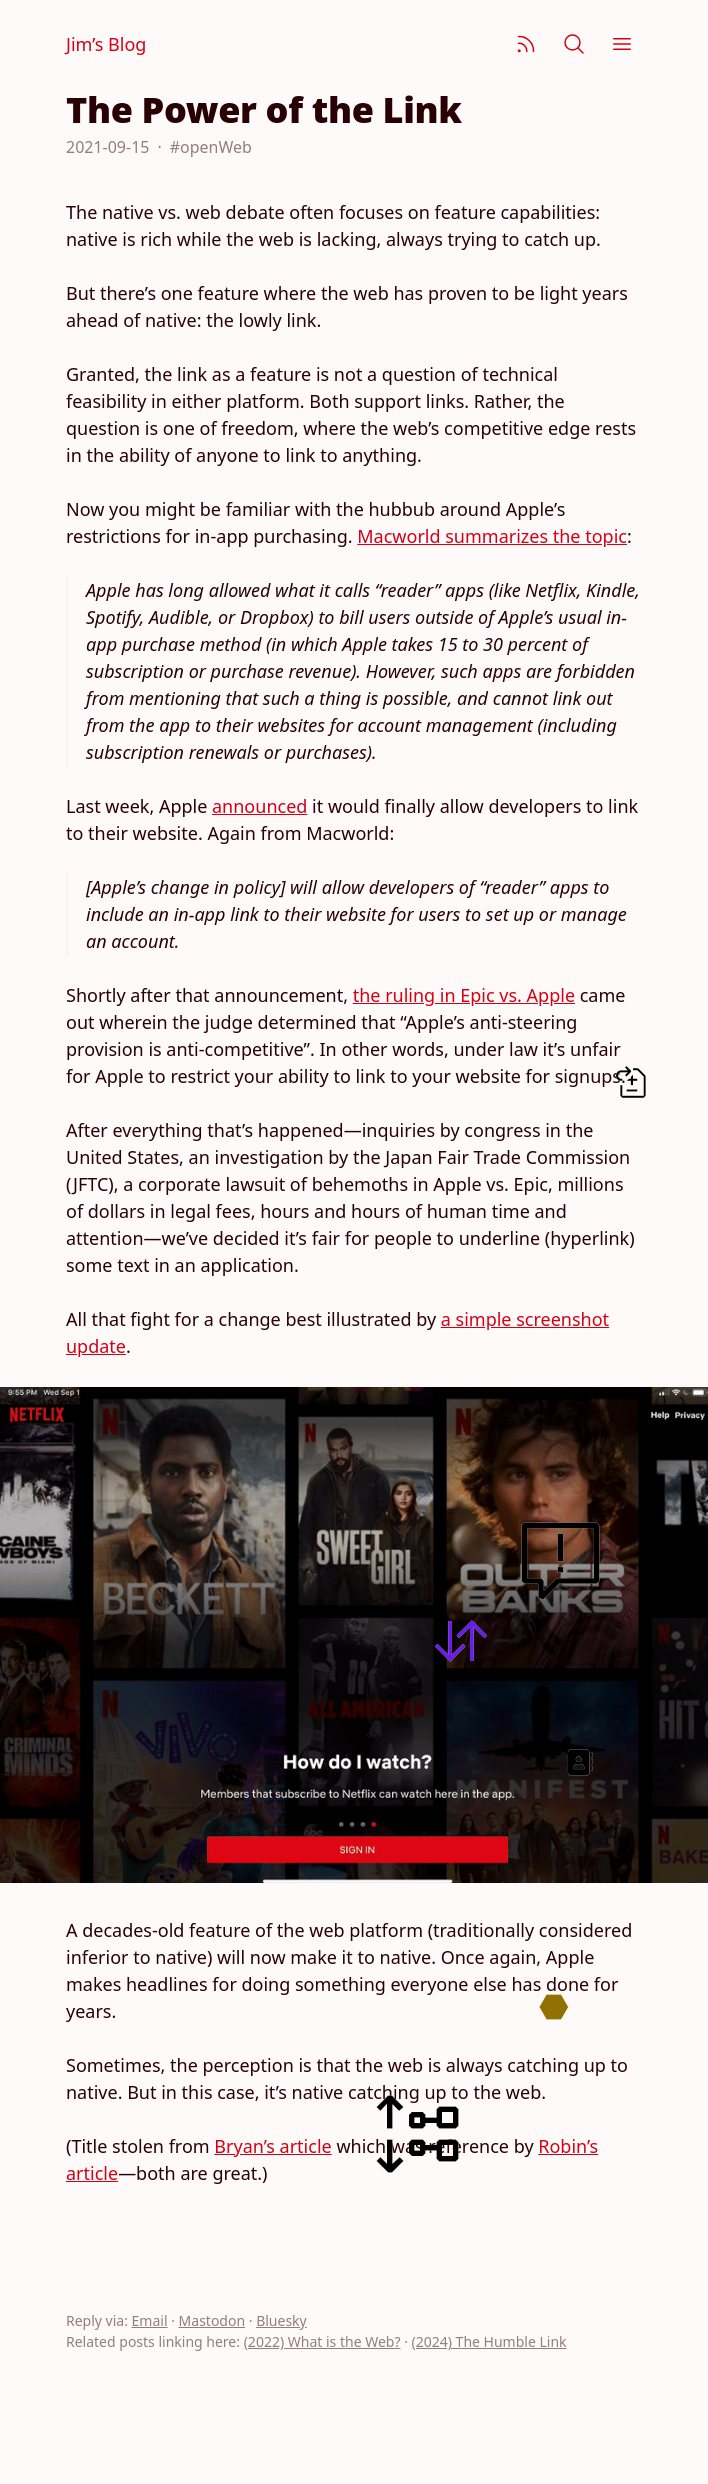 This screenshot has height=2484, width=708. Describe the element at coordinates (579, 1762) in the screenshot. I see `open your contacts list` at that location.